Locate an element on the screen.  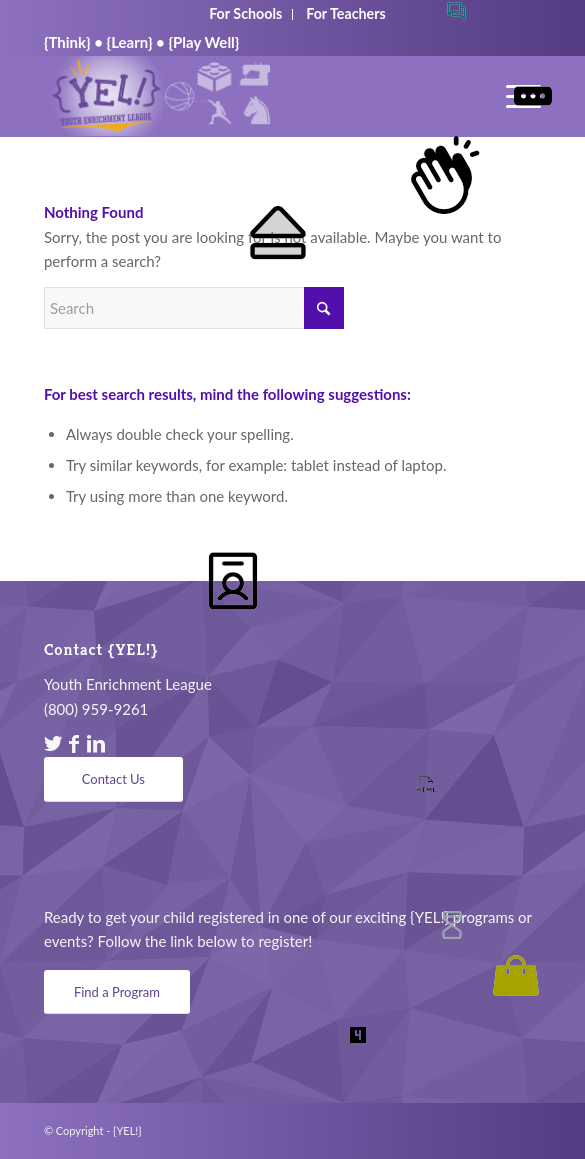
view or open an HTML file is located at coordinates (426, 785).